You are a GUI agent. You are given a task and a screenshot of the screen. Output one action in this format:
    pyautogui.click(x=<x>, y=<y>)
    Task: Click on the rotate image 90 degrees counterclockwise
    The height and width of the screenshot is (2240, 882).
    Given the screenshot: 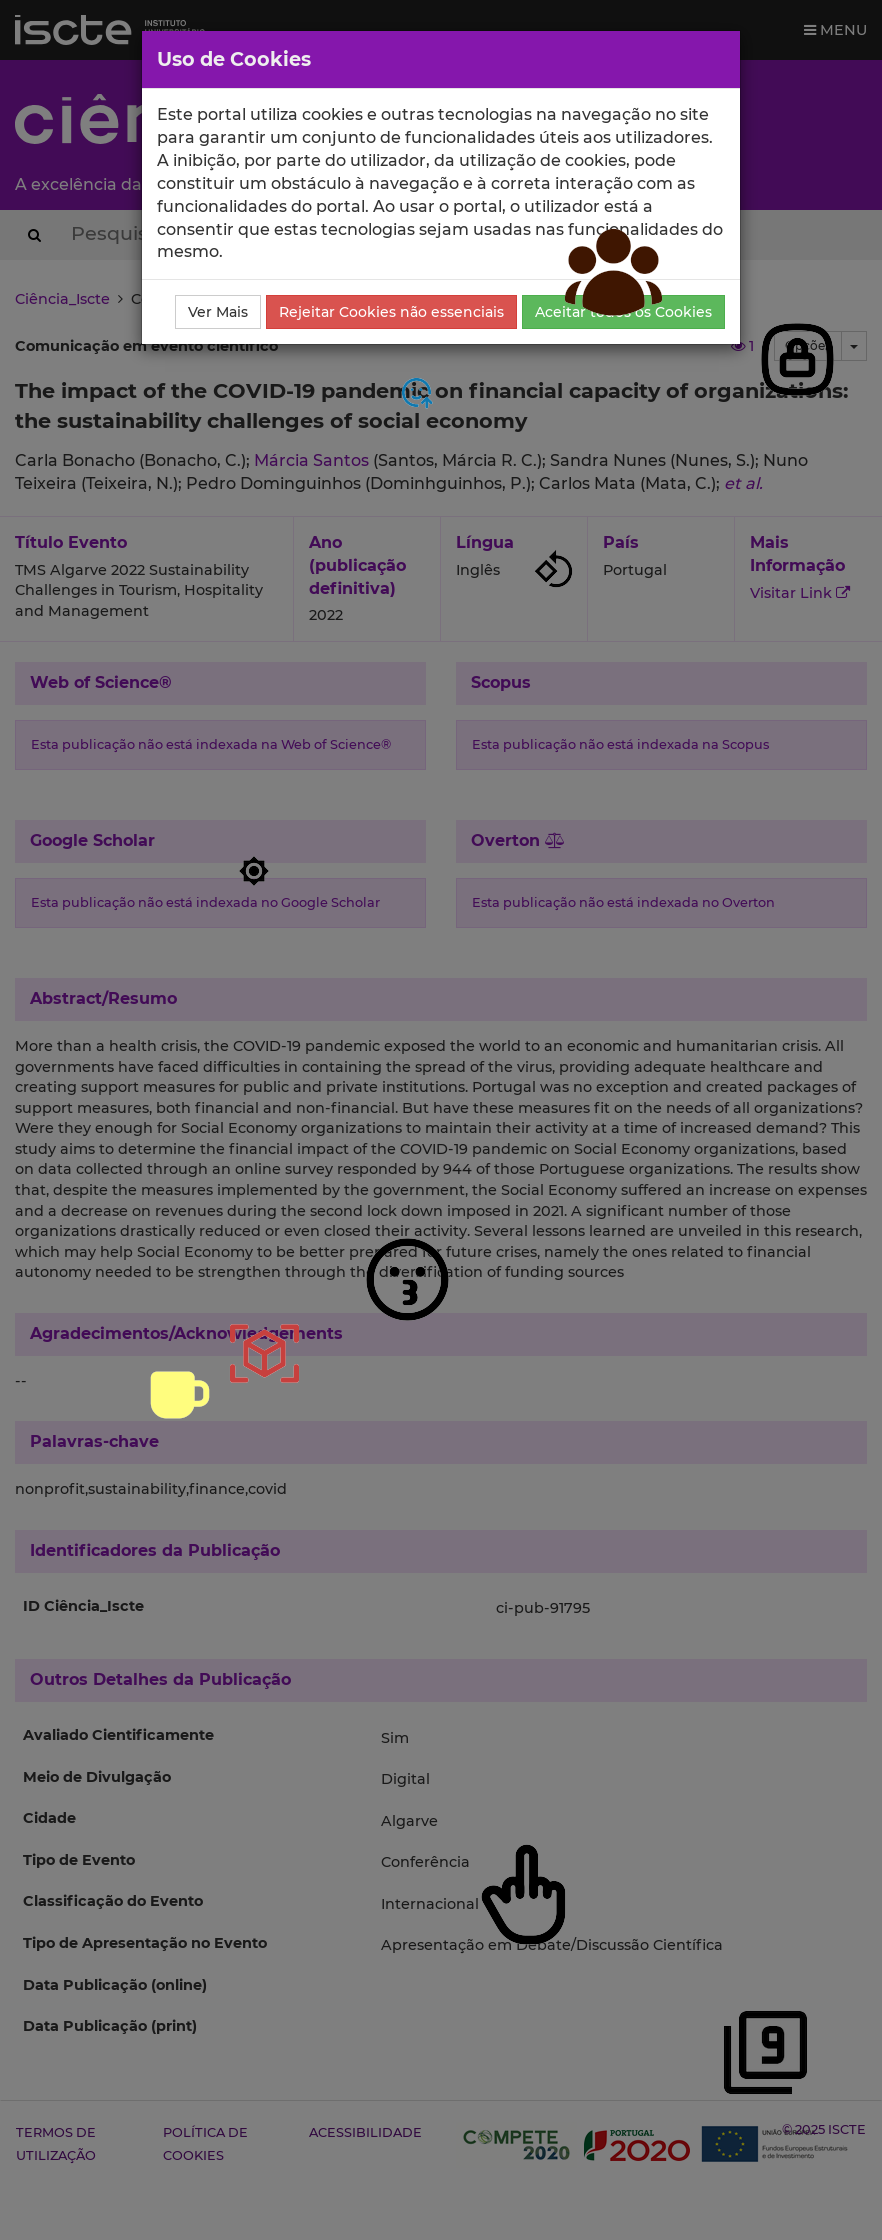 What is the action you would take?
    pyautogui.click(x=554, y=569)
    